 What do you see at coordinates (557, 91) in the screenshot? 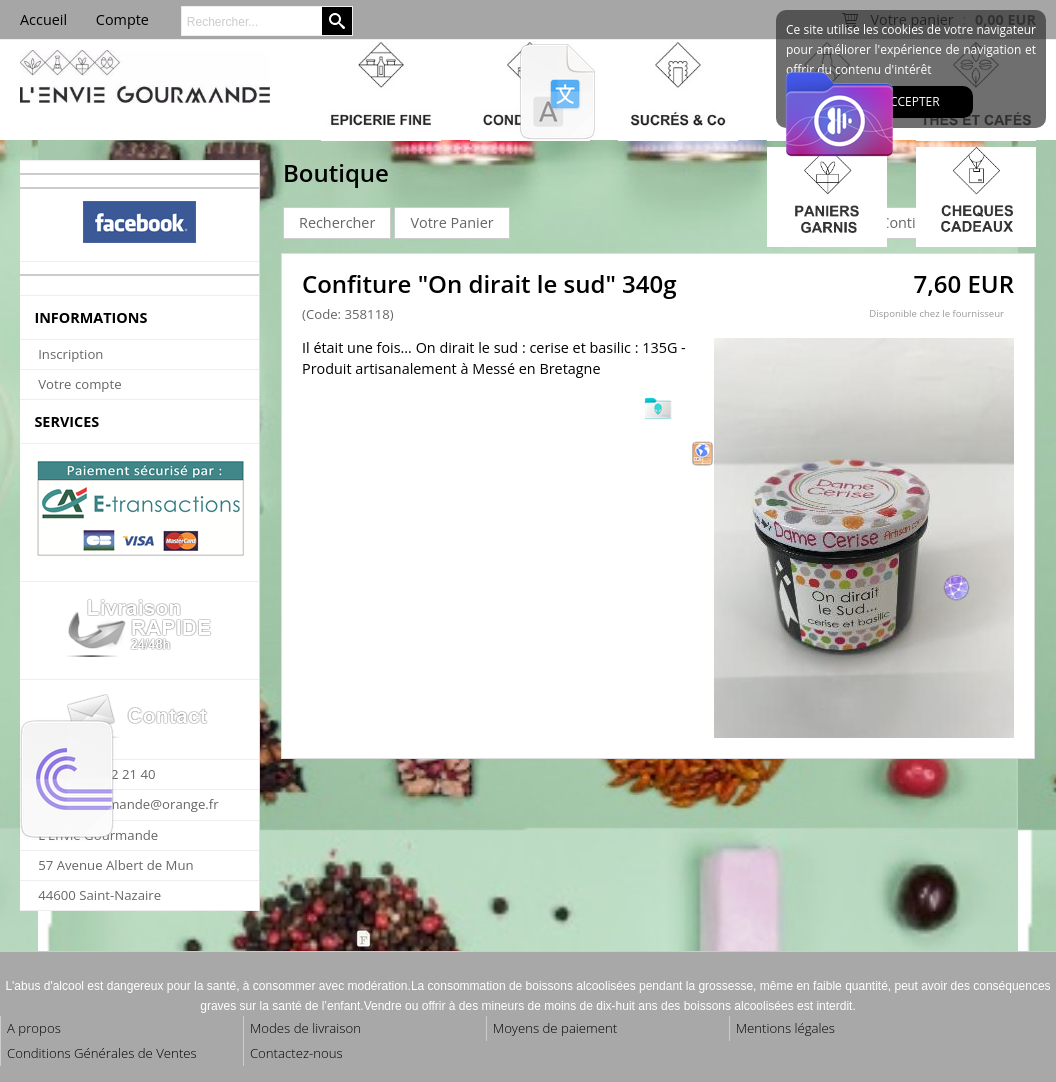
I see `a gettext translation file for software localization` at bounding box center [557, 91].